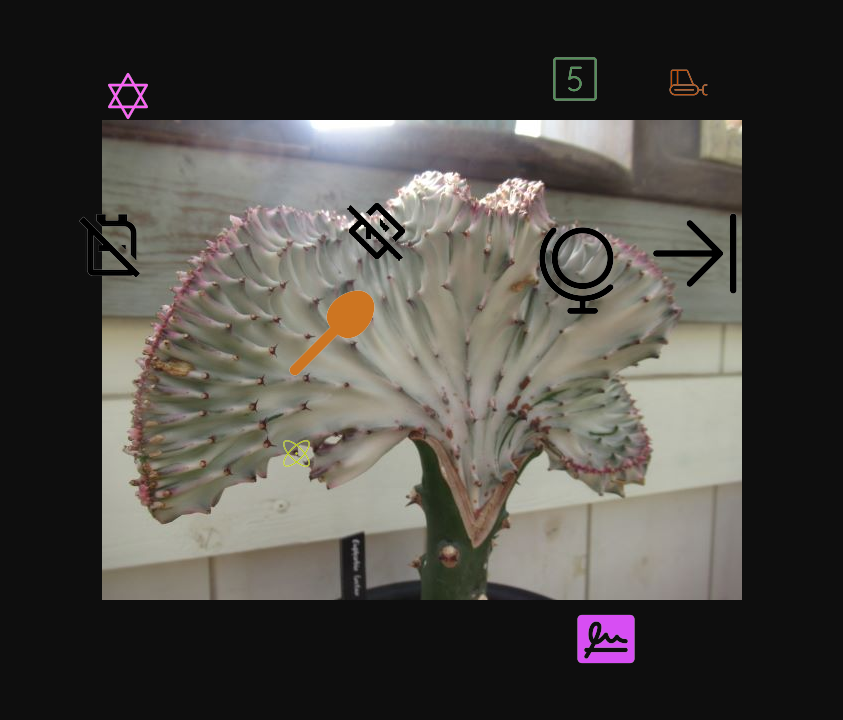 Image resolution: width=843 pixels, height=720 pixels. I want to click on add your signature to a document, so click(606, 639).